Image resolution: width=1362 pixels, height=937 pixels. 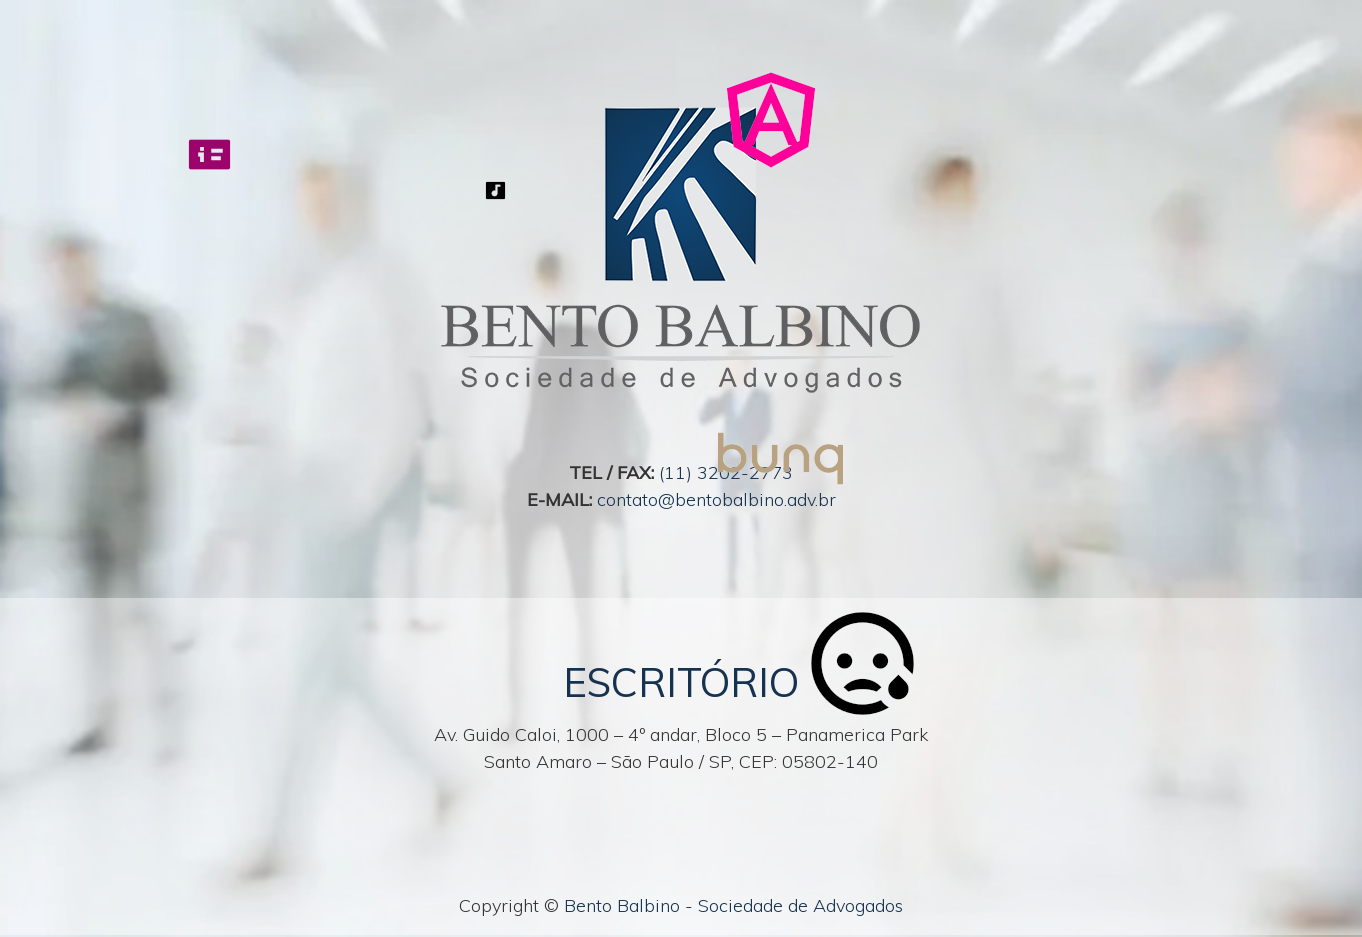 I want to click on view contact or business card details, so click(x=209, y=154).